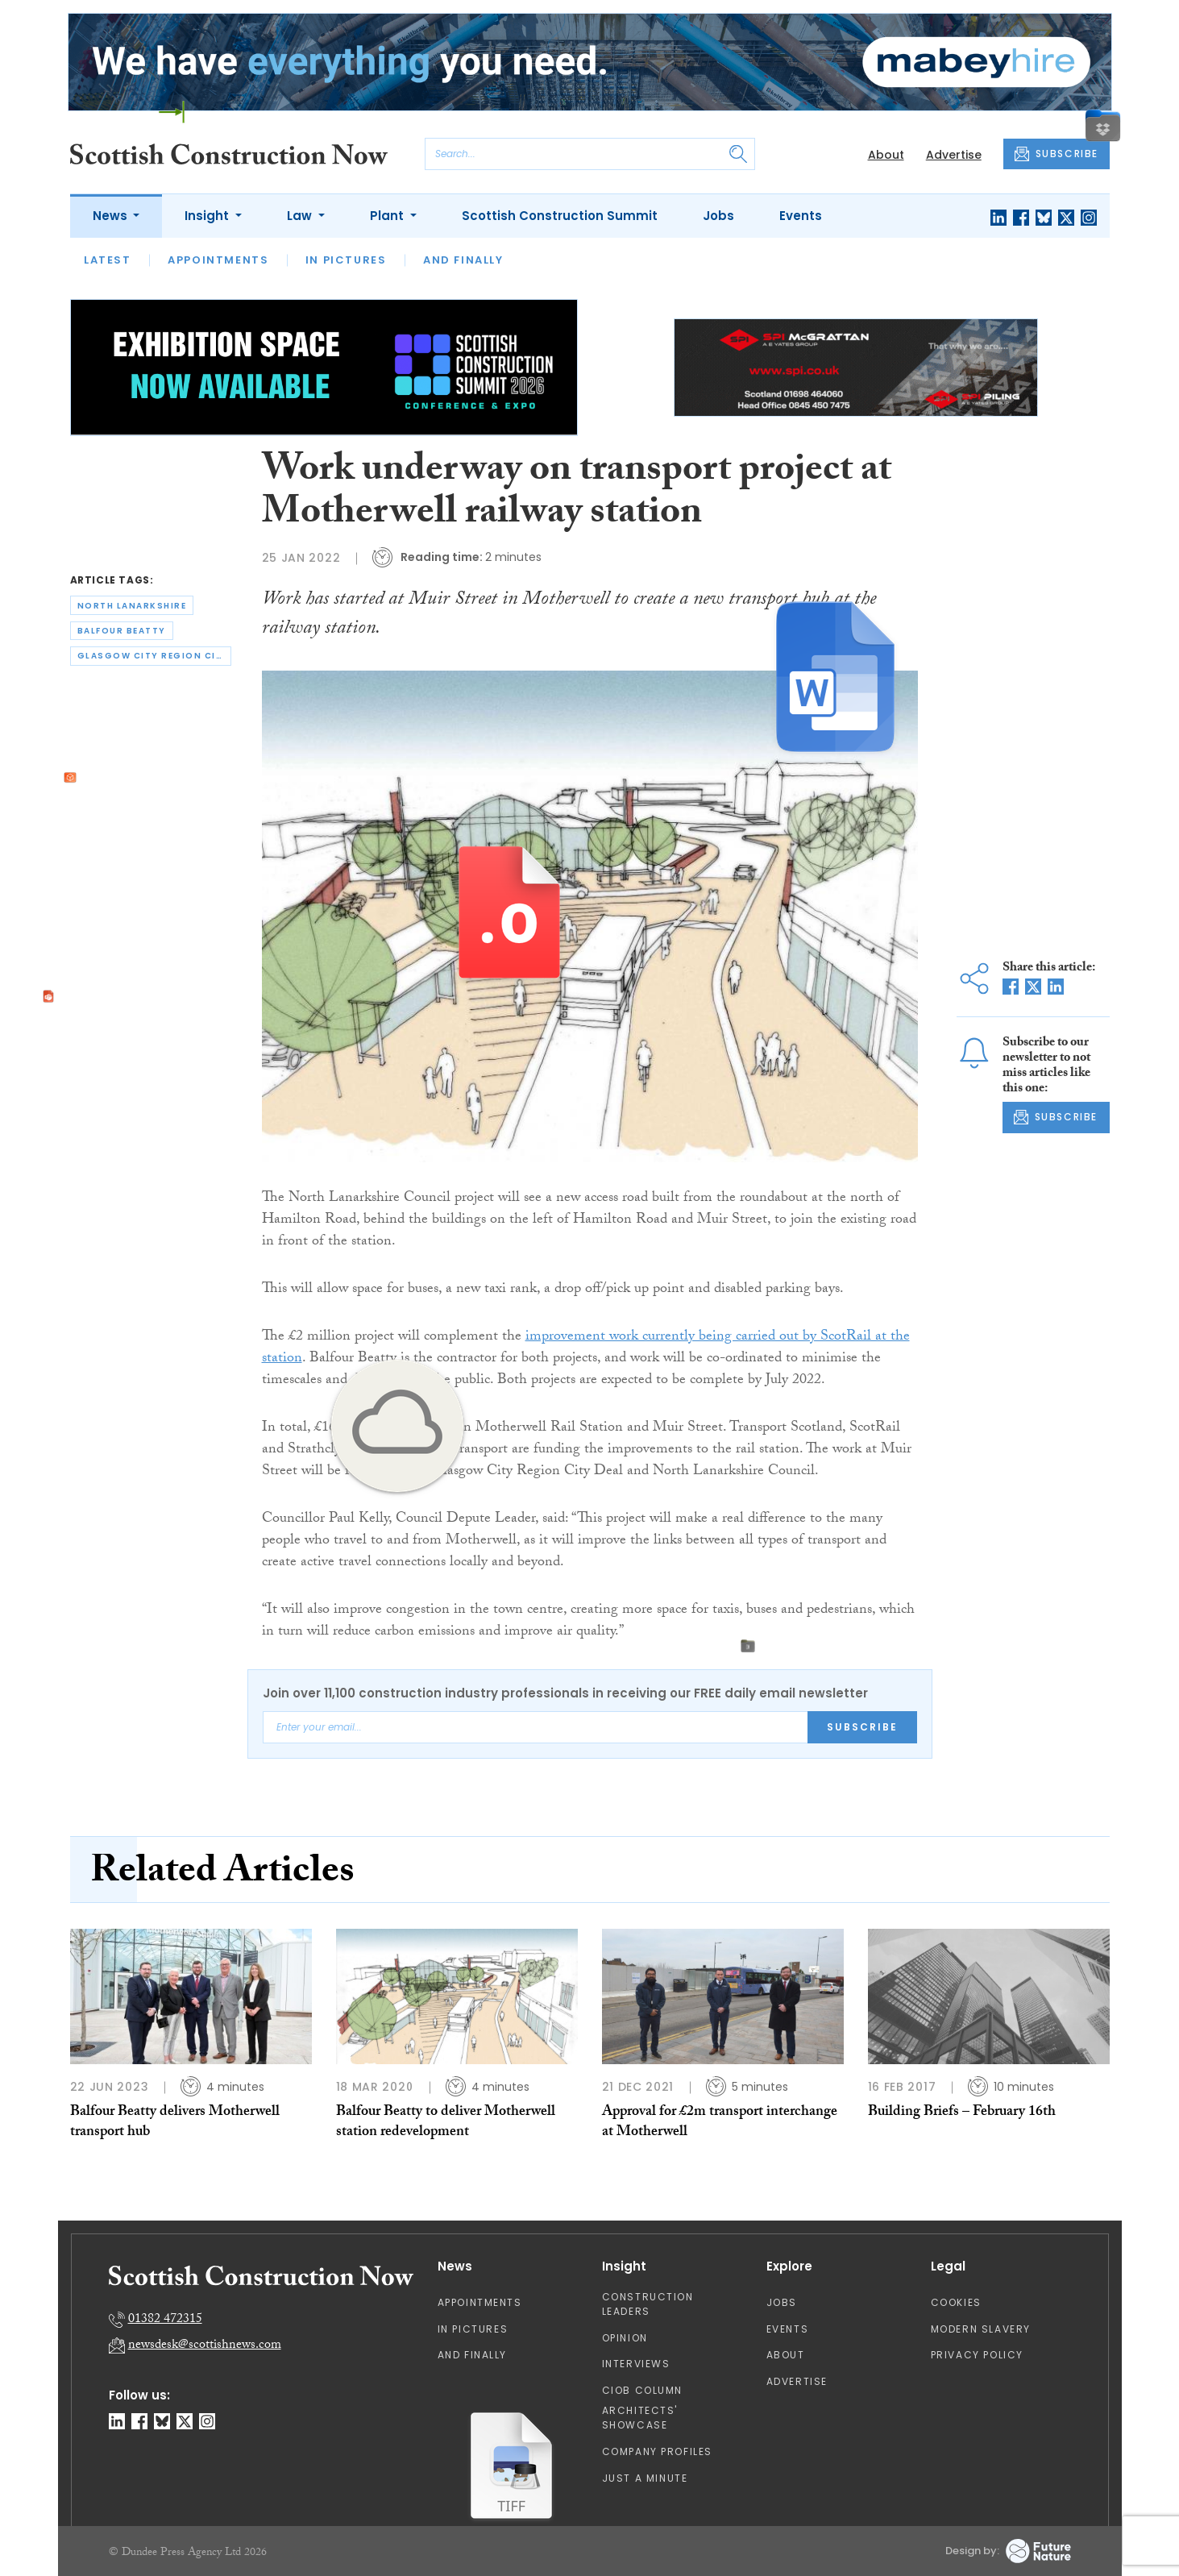 This screenshot has width=1179, height=2576. What do you see at coordinates (748, 1646) in the screenshot?
I see `access folder containing document templates` at bounding box center [748, 1646].